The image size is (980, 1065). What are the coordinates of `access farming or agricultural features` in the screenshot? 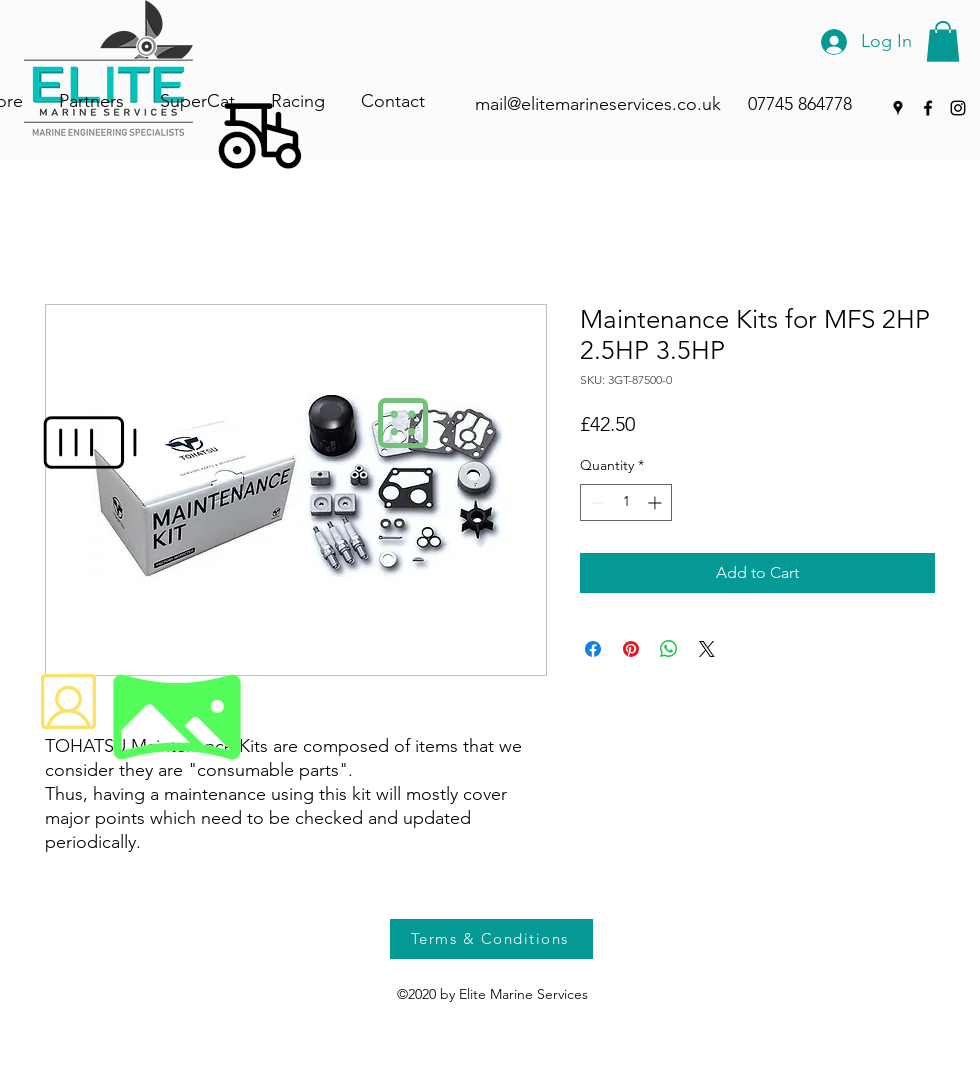 It's located at (258, 134).